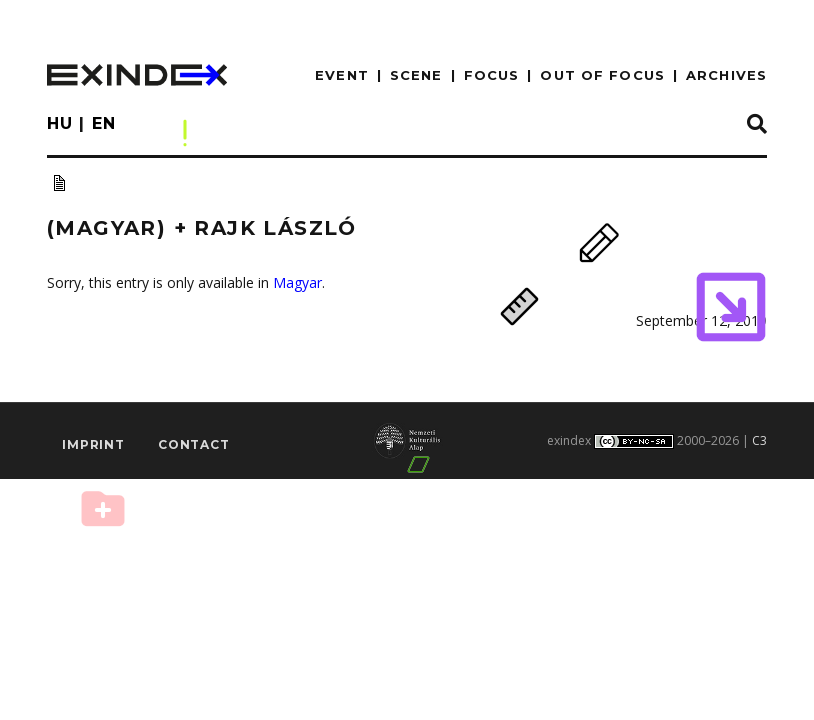  I want to click on create a new folder, so click(103, 510).